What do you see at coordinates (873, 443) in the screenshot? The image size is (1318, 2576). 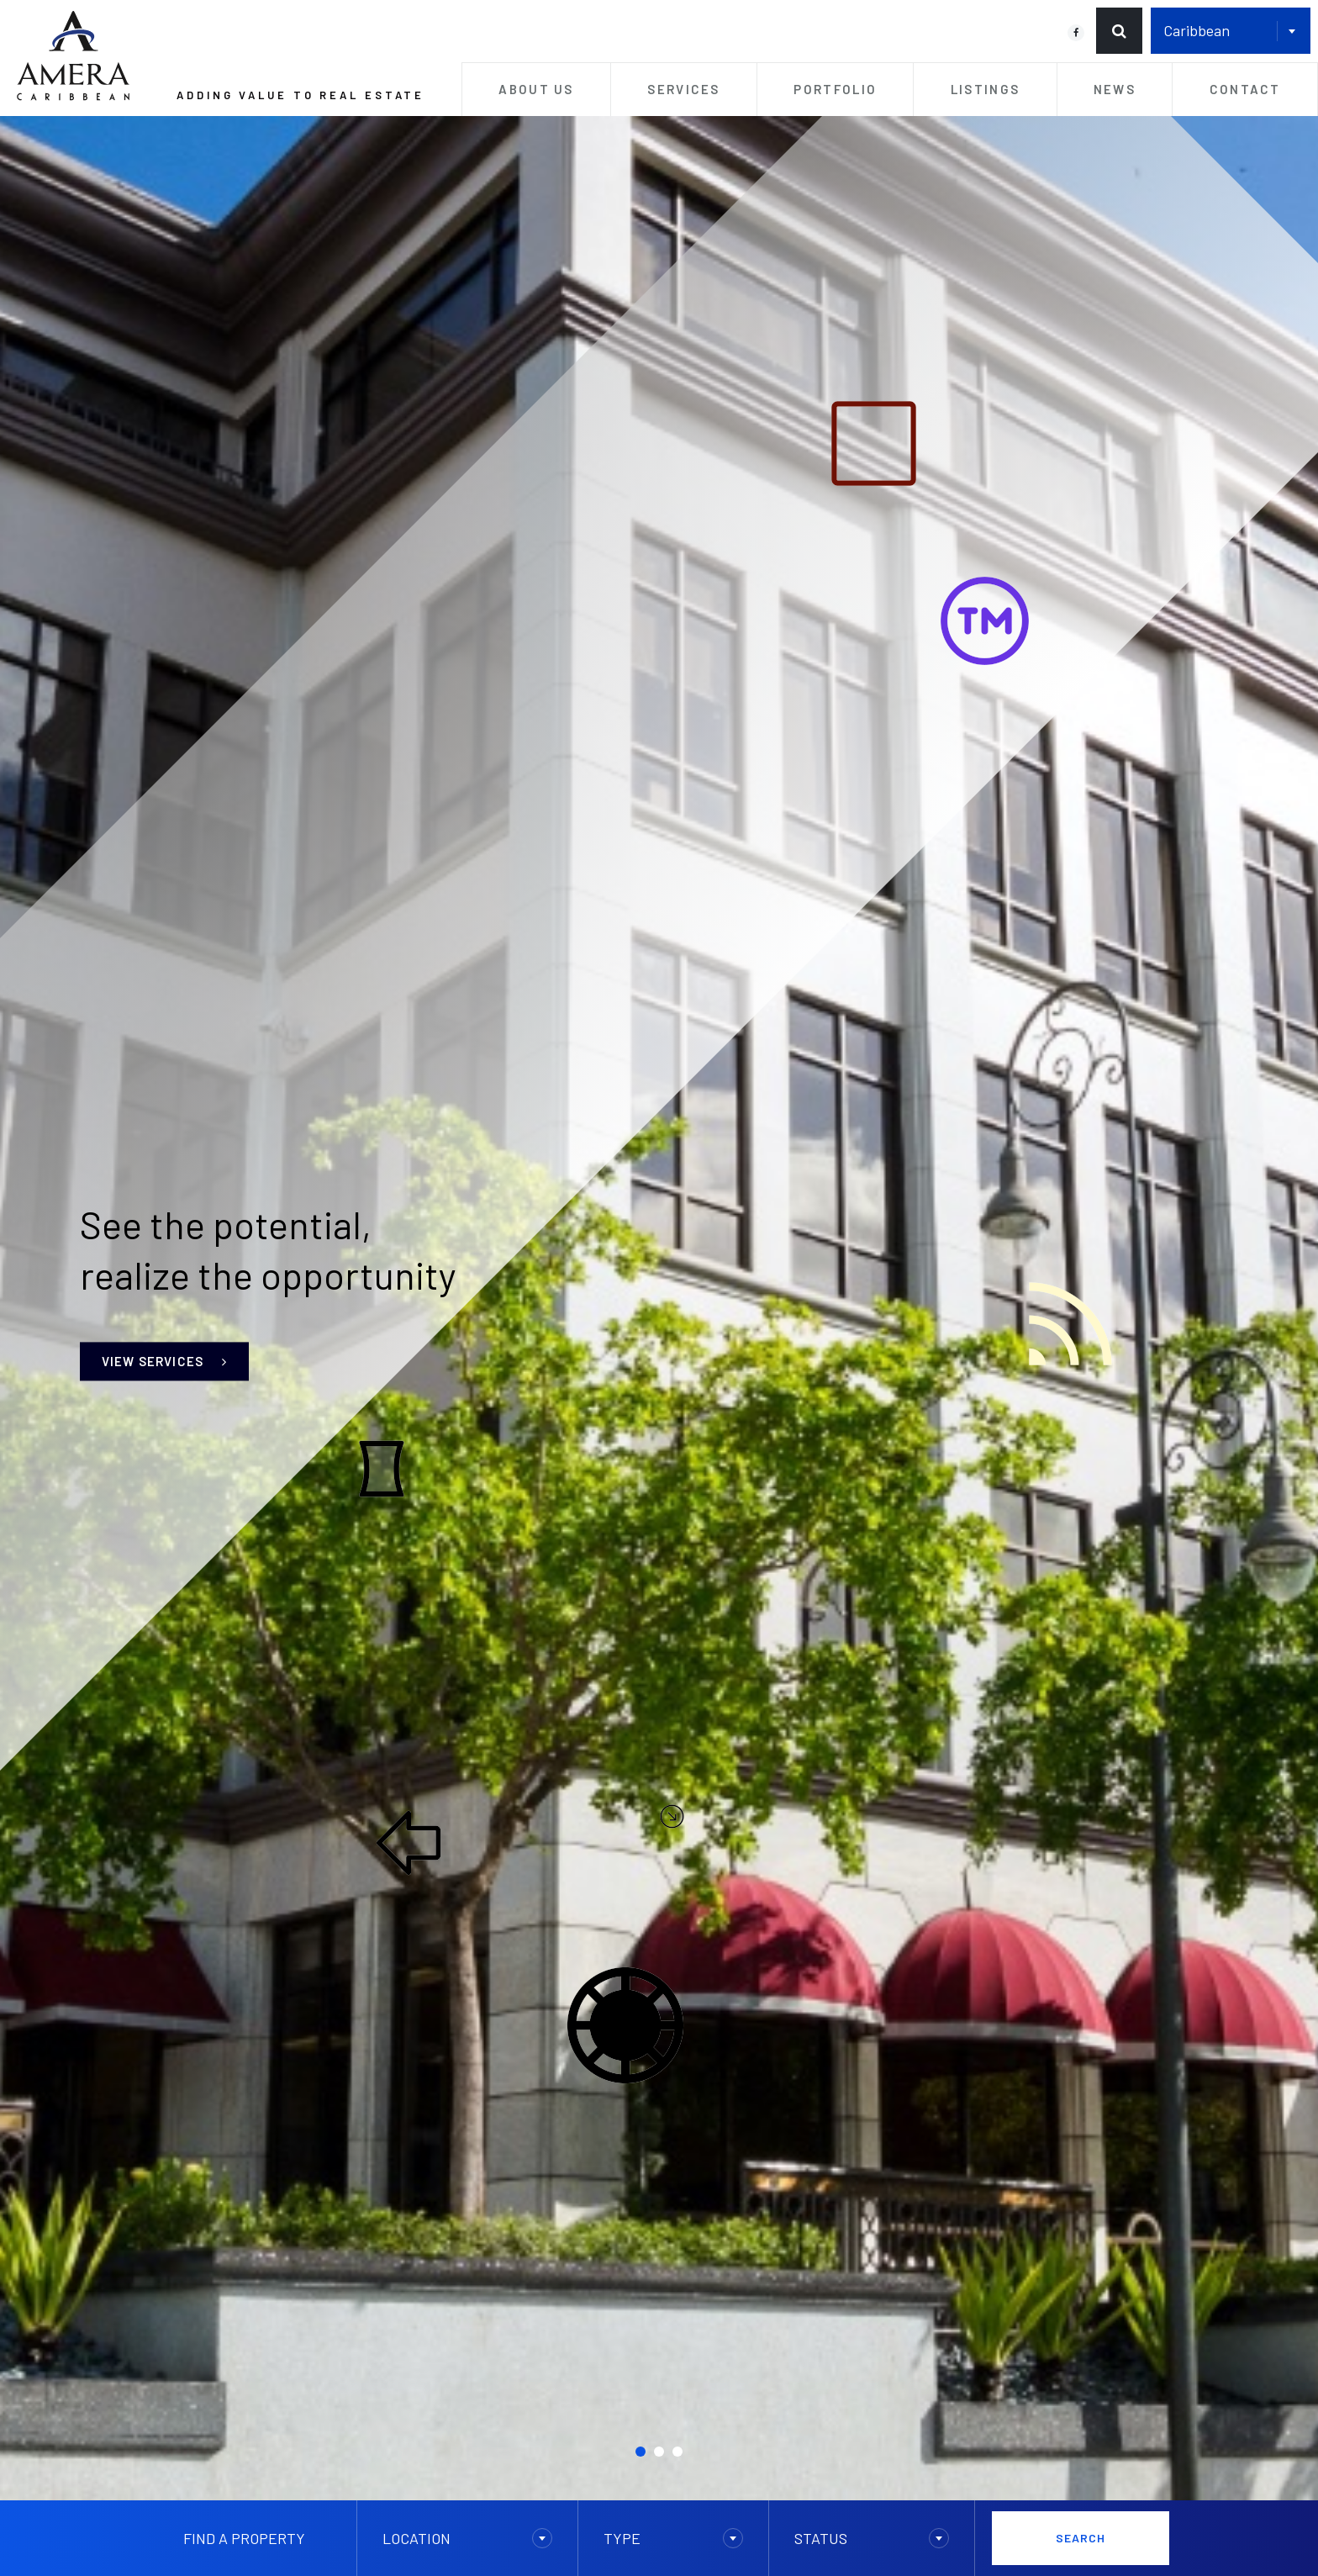 I see `stop media playback` at bounding box center [873, 443].